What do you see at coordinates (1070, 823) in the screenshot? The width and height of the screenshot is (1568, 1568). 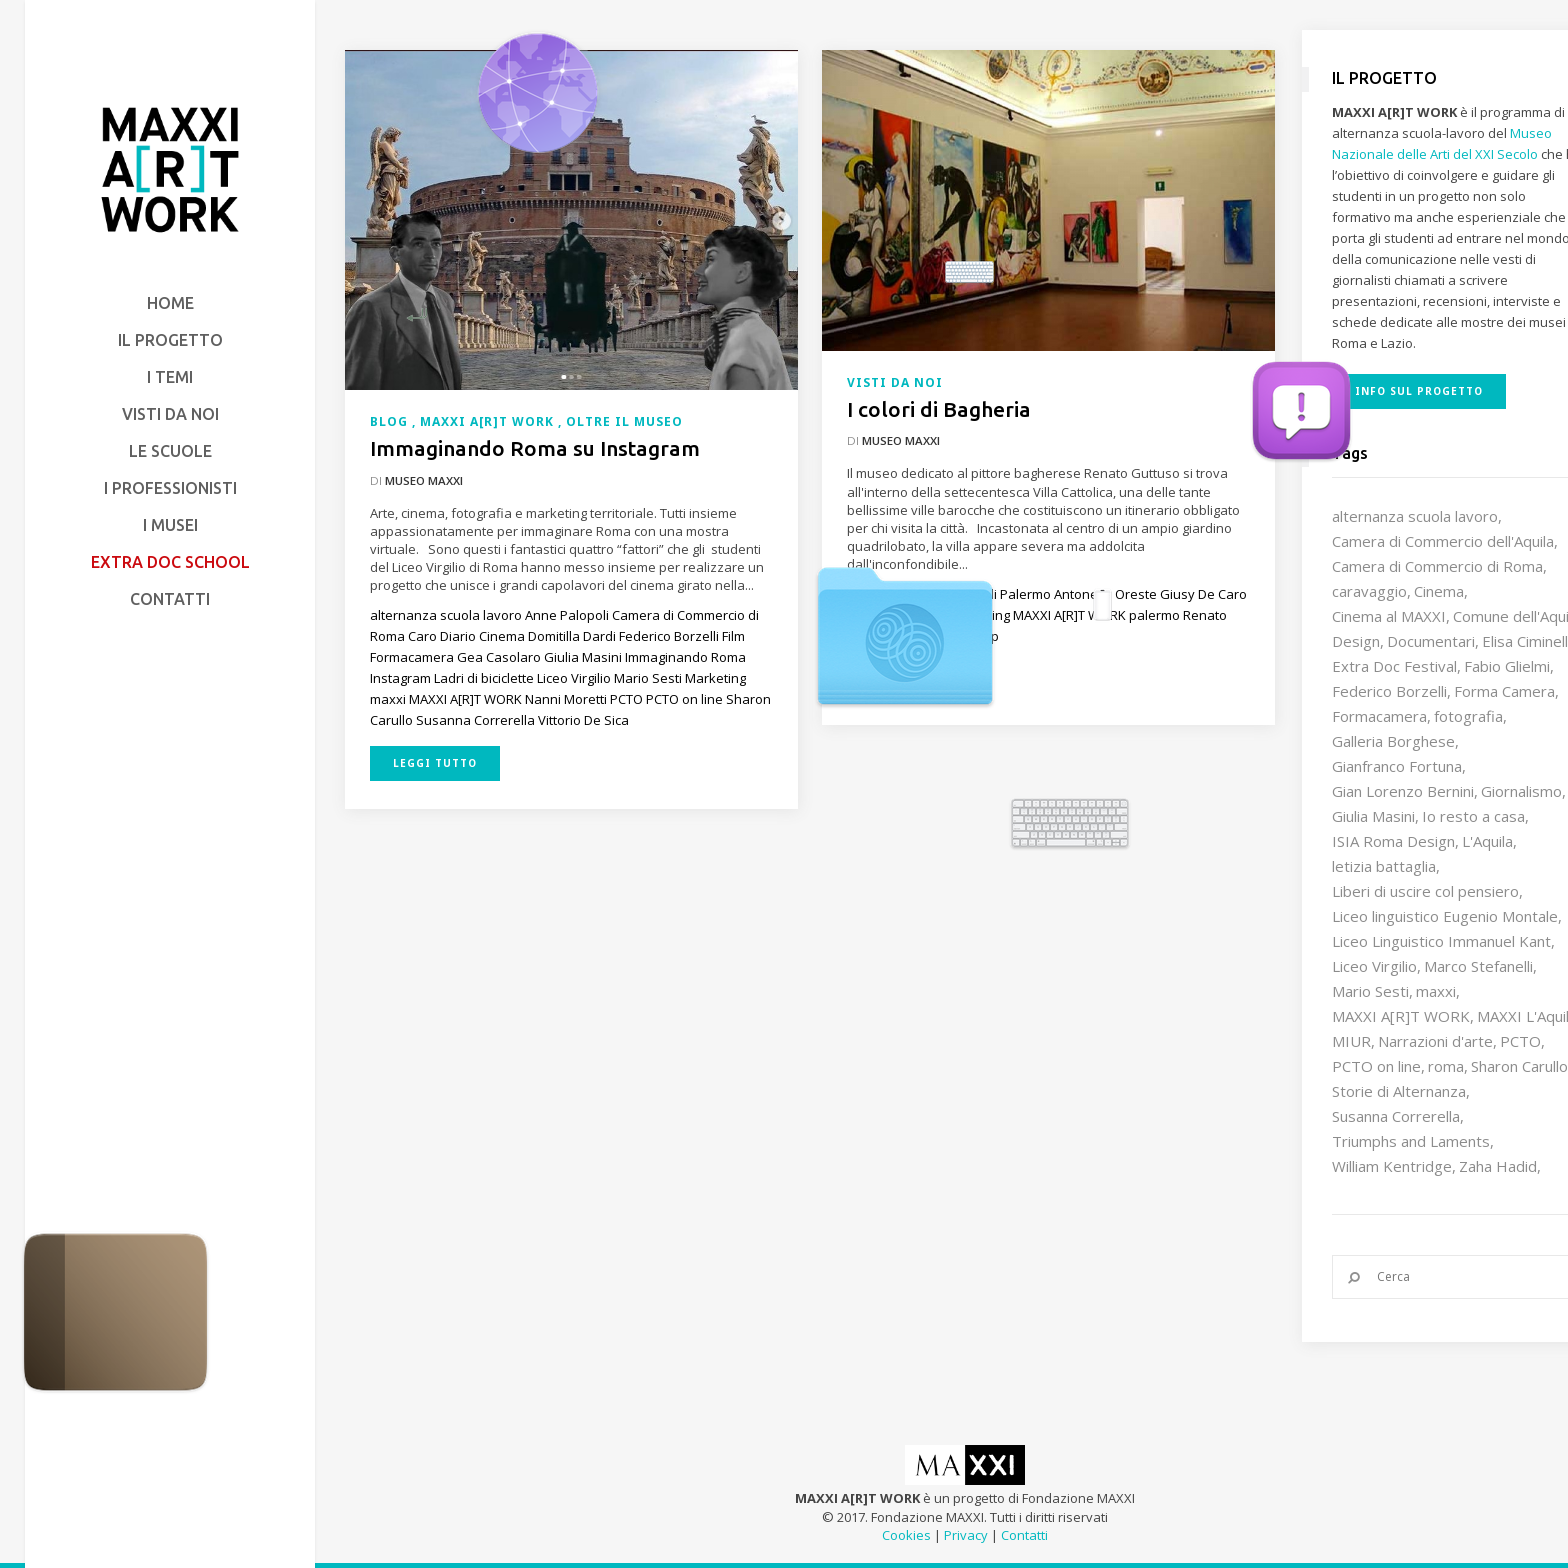 I see `connect a wireless bluetooth keyboard` at bounding box center [1070, 823].